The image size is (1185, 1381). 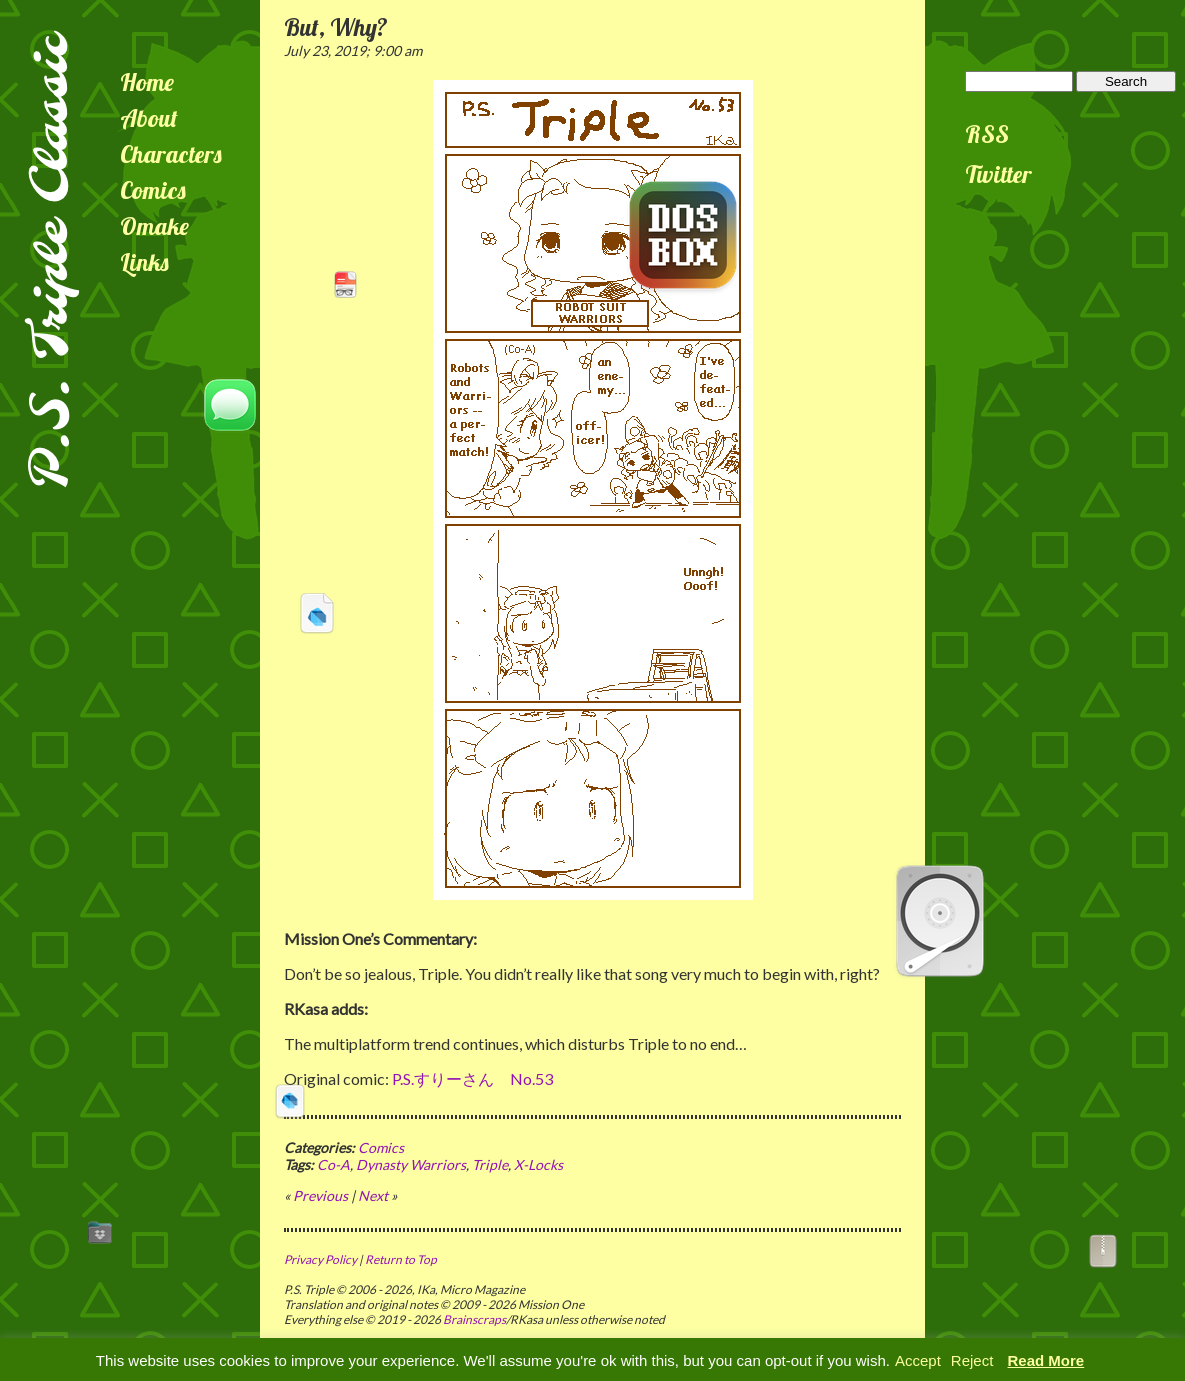 I want to click on open file roller archive manager, so click(x=1103, y=1251).